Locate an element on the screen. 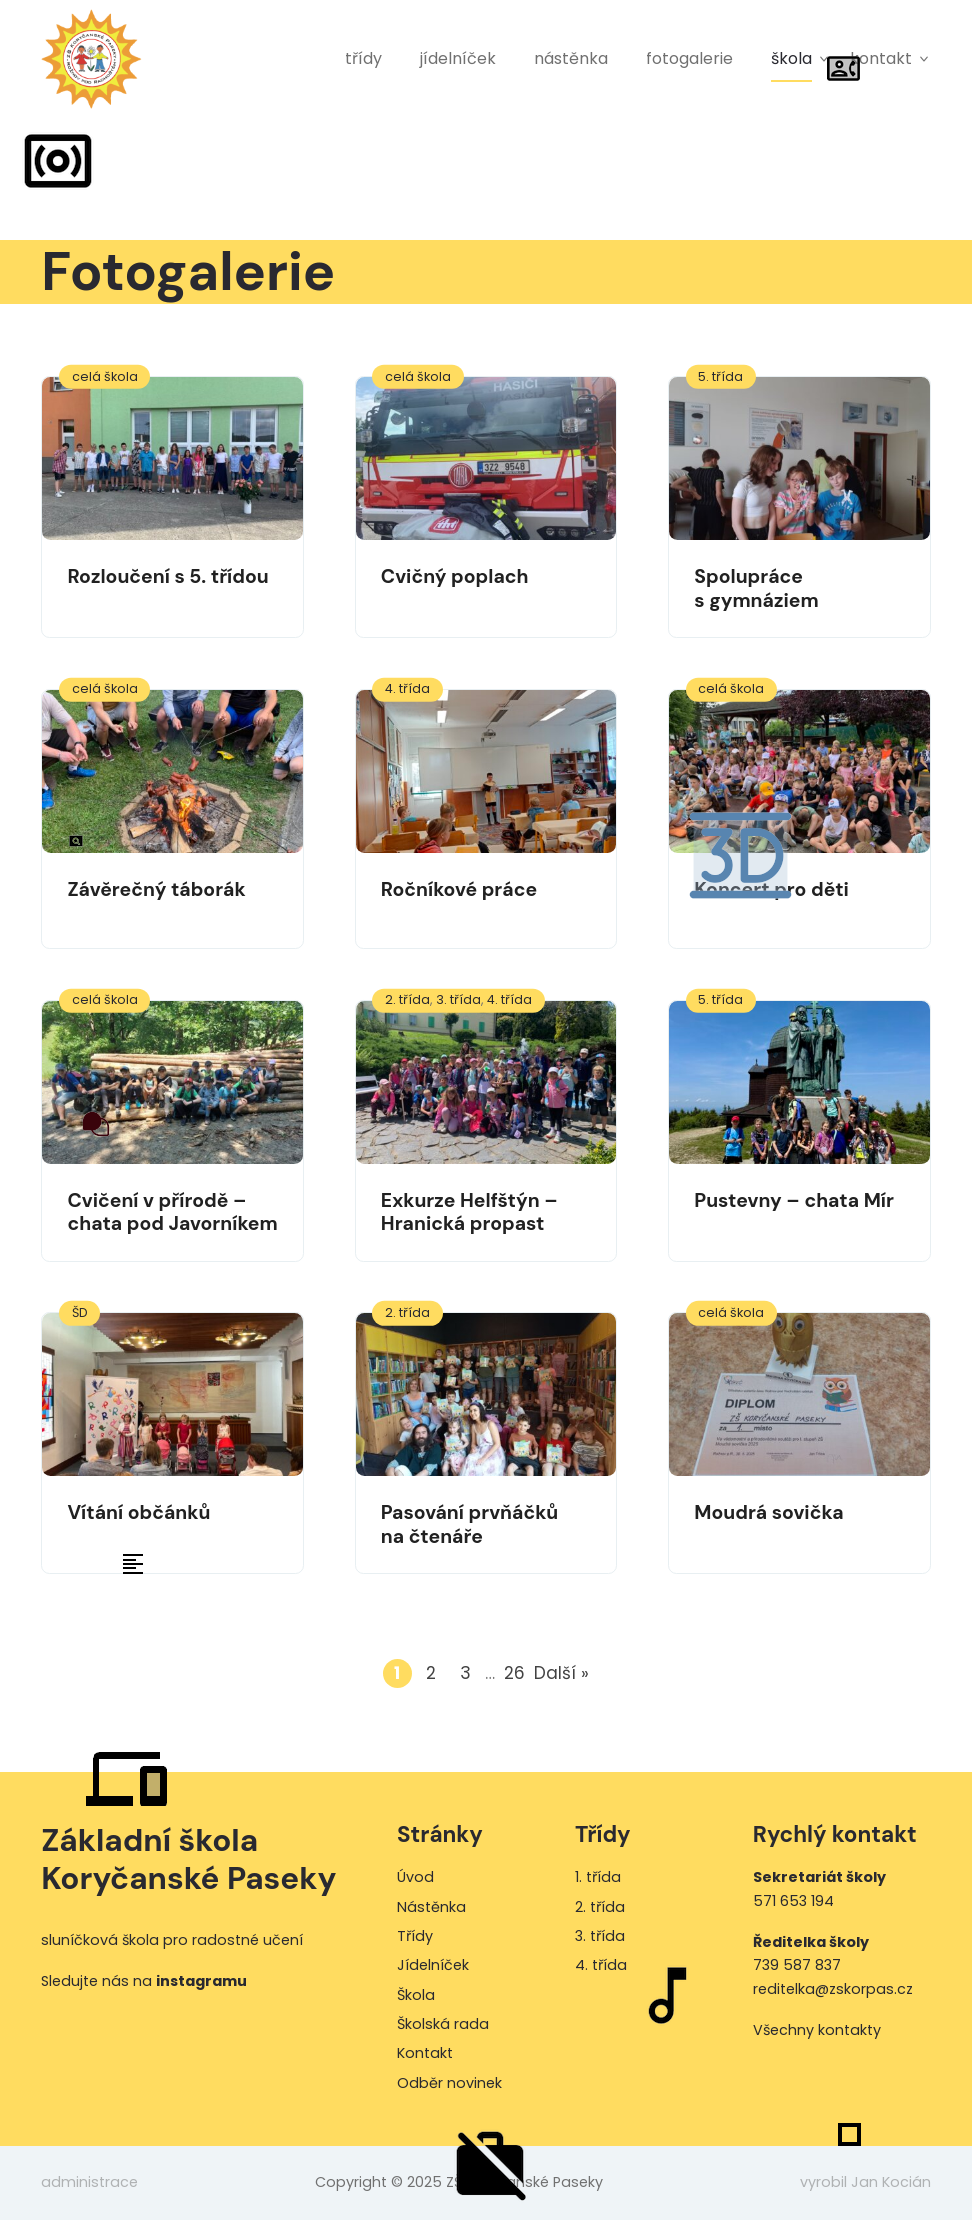  switch to 3D view mode is located at coordinates (740, 855).